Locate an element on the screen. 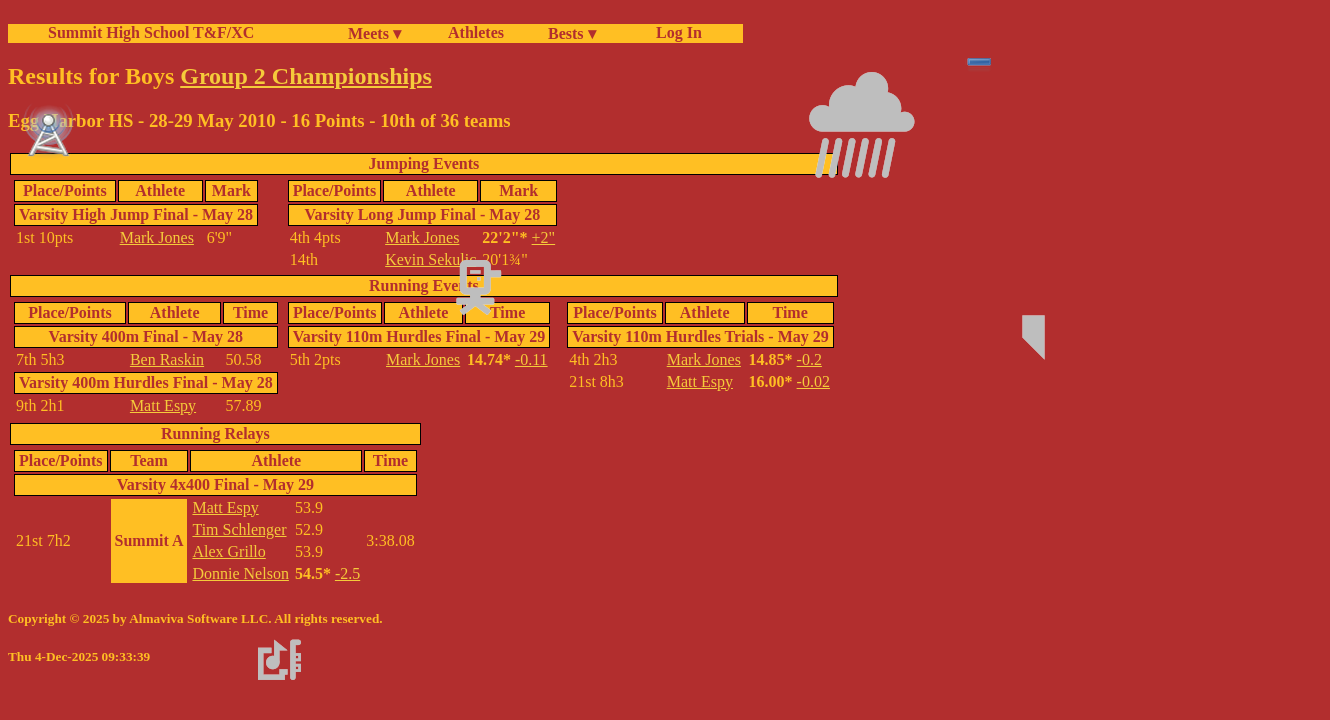 This screenshot has width=1330, height=720. audio device or sound card settings is located at coordinates (279, 658).